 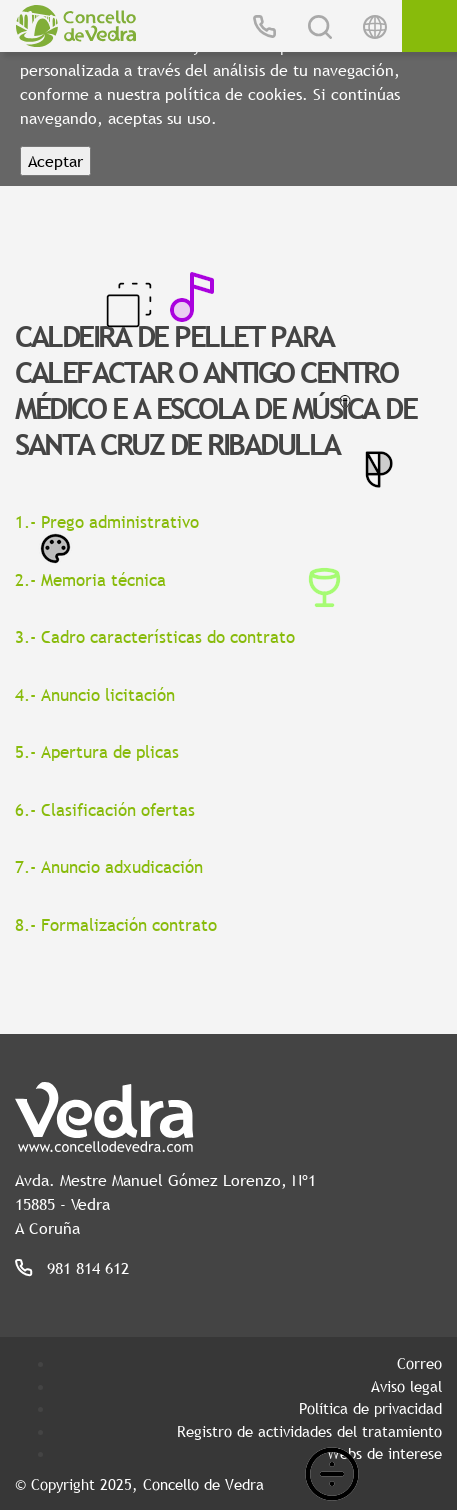 I want to click on phosphor icons library branding logo, so click(x=376, y=467).